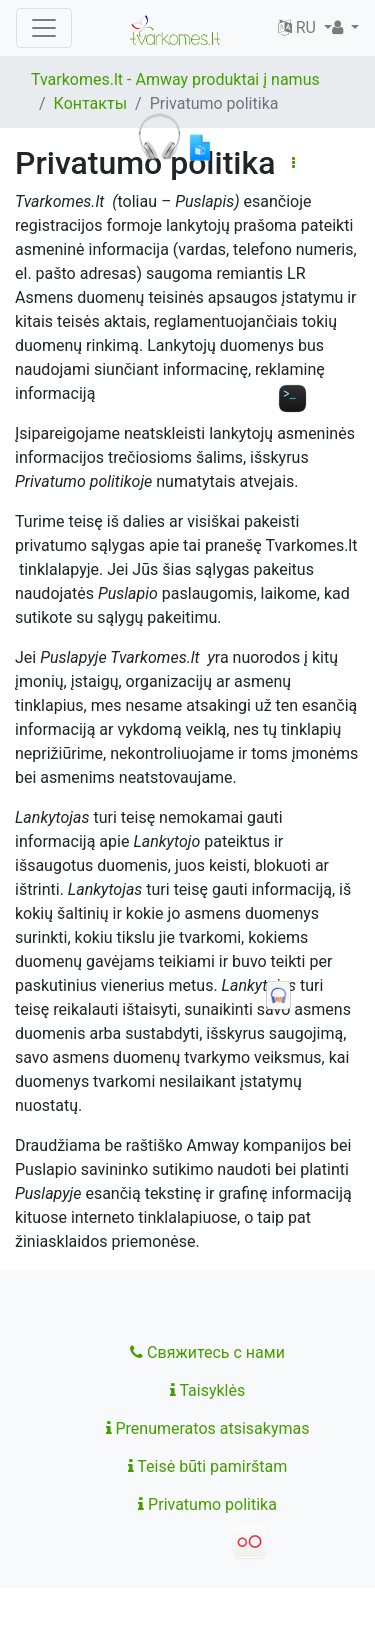 The image size is (375, 1638). I want to click on a DGN file (MicroStation CAD drawing), so click(200, 148).